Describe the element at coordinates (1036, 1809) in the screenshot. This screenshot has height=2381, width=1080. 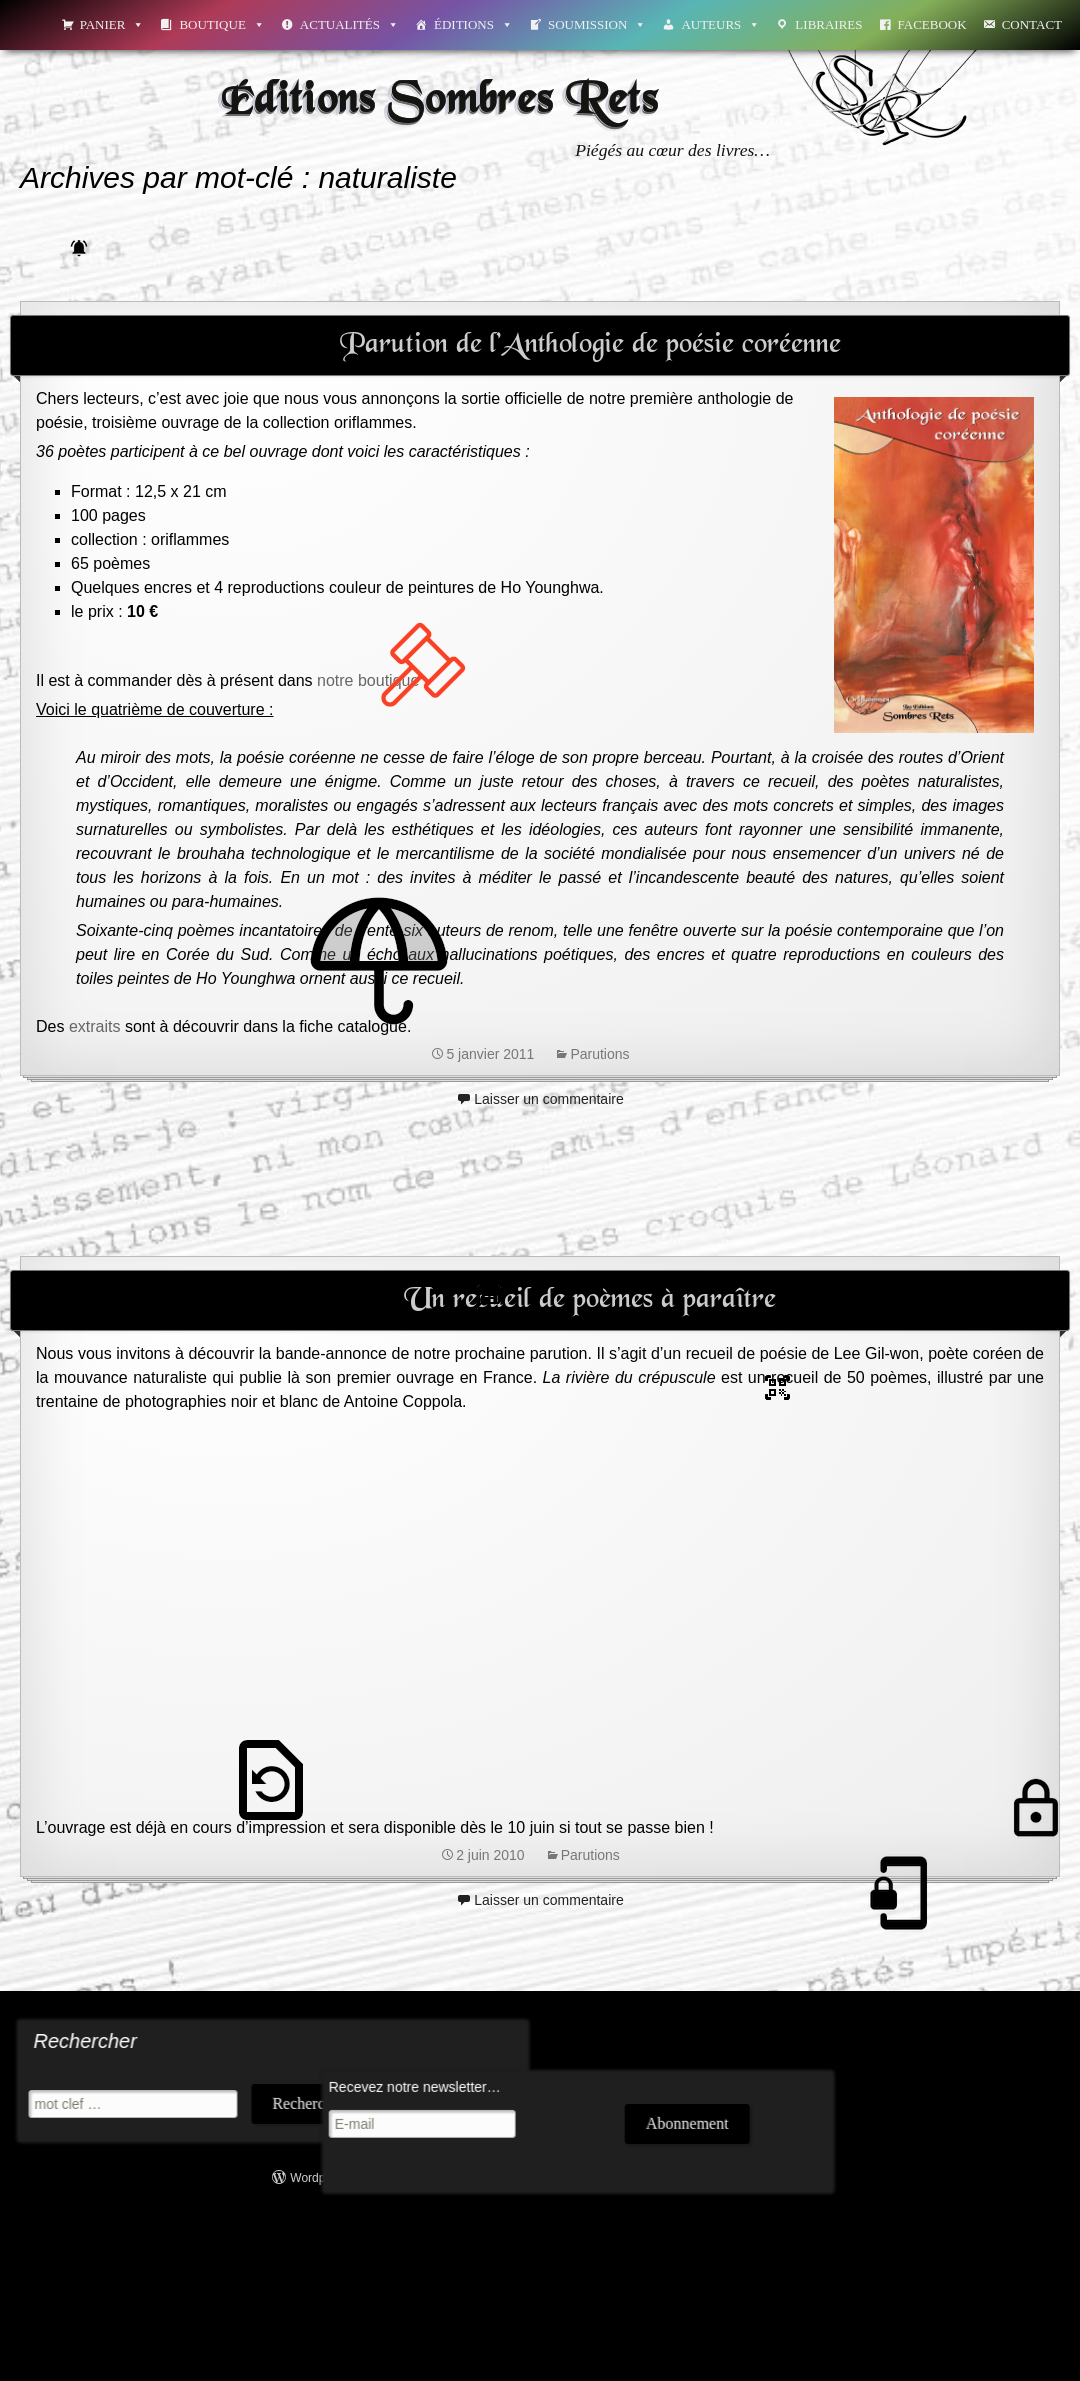
I see `indicates a secure connection` at that location.